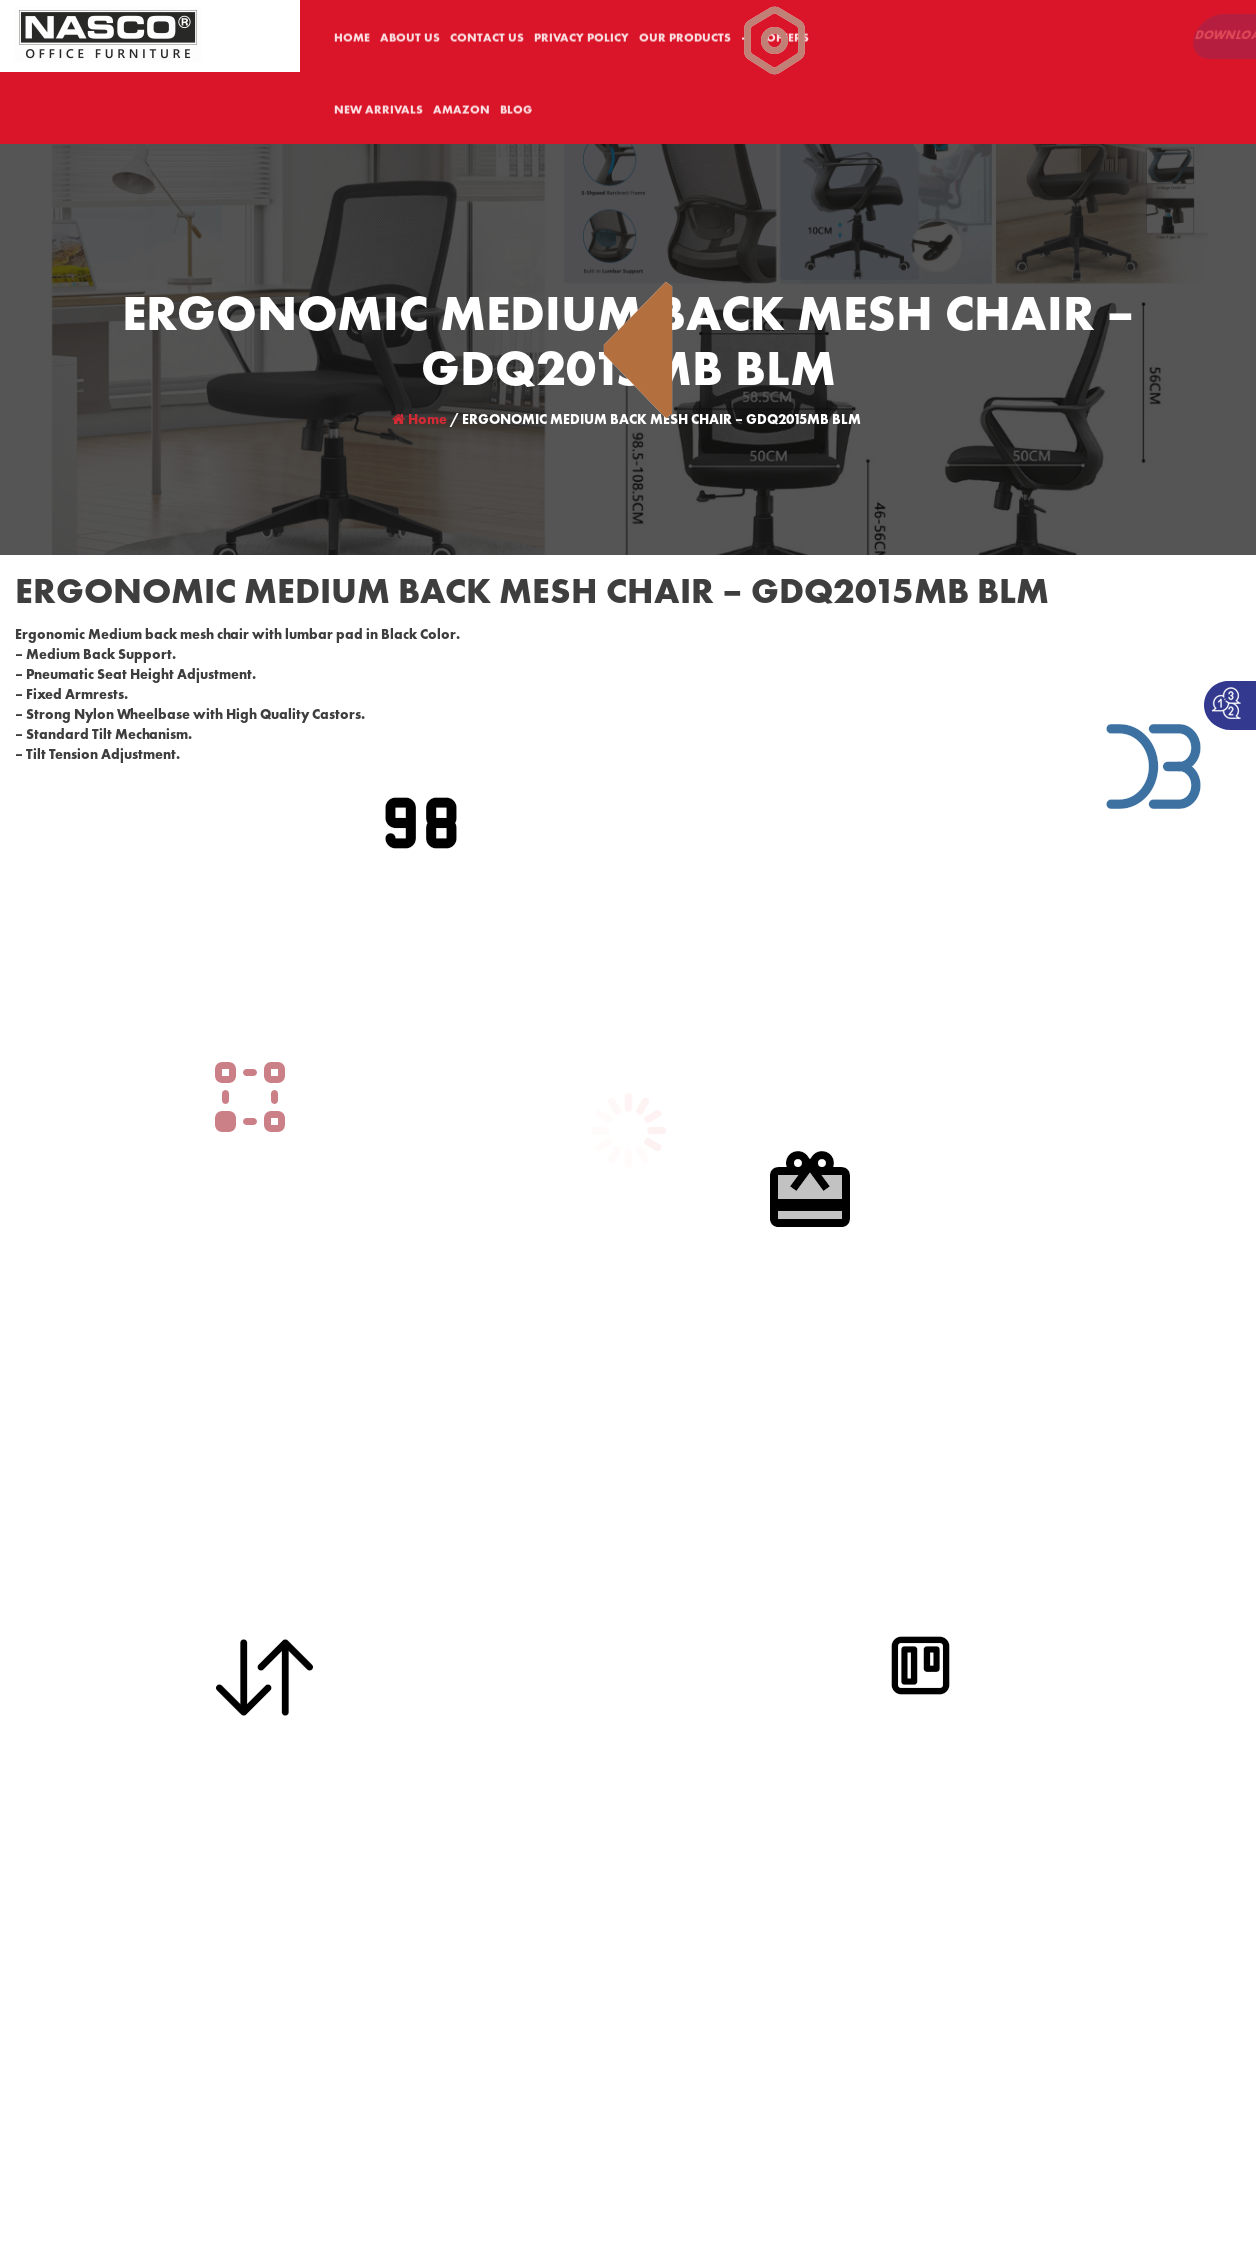  I want to click on indicates item number 98 in a list or sequence, so click(421, 823).